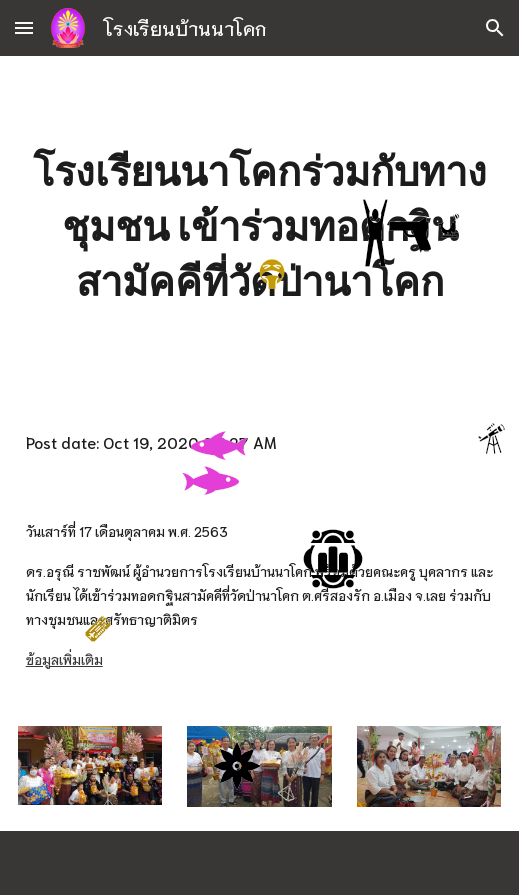 The width and height of the screenshot is (519, 895). I want to click on decorative icon representing circus or entertainment games, so click(449, 225).